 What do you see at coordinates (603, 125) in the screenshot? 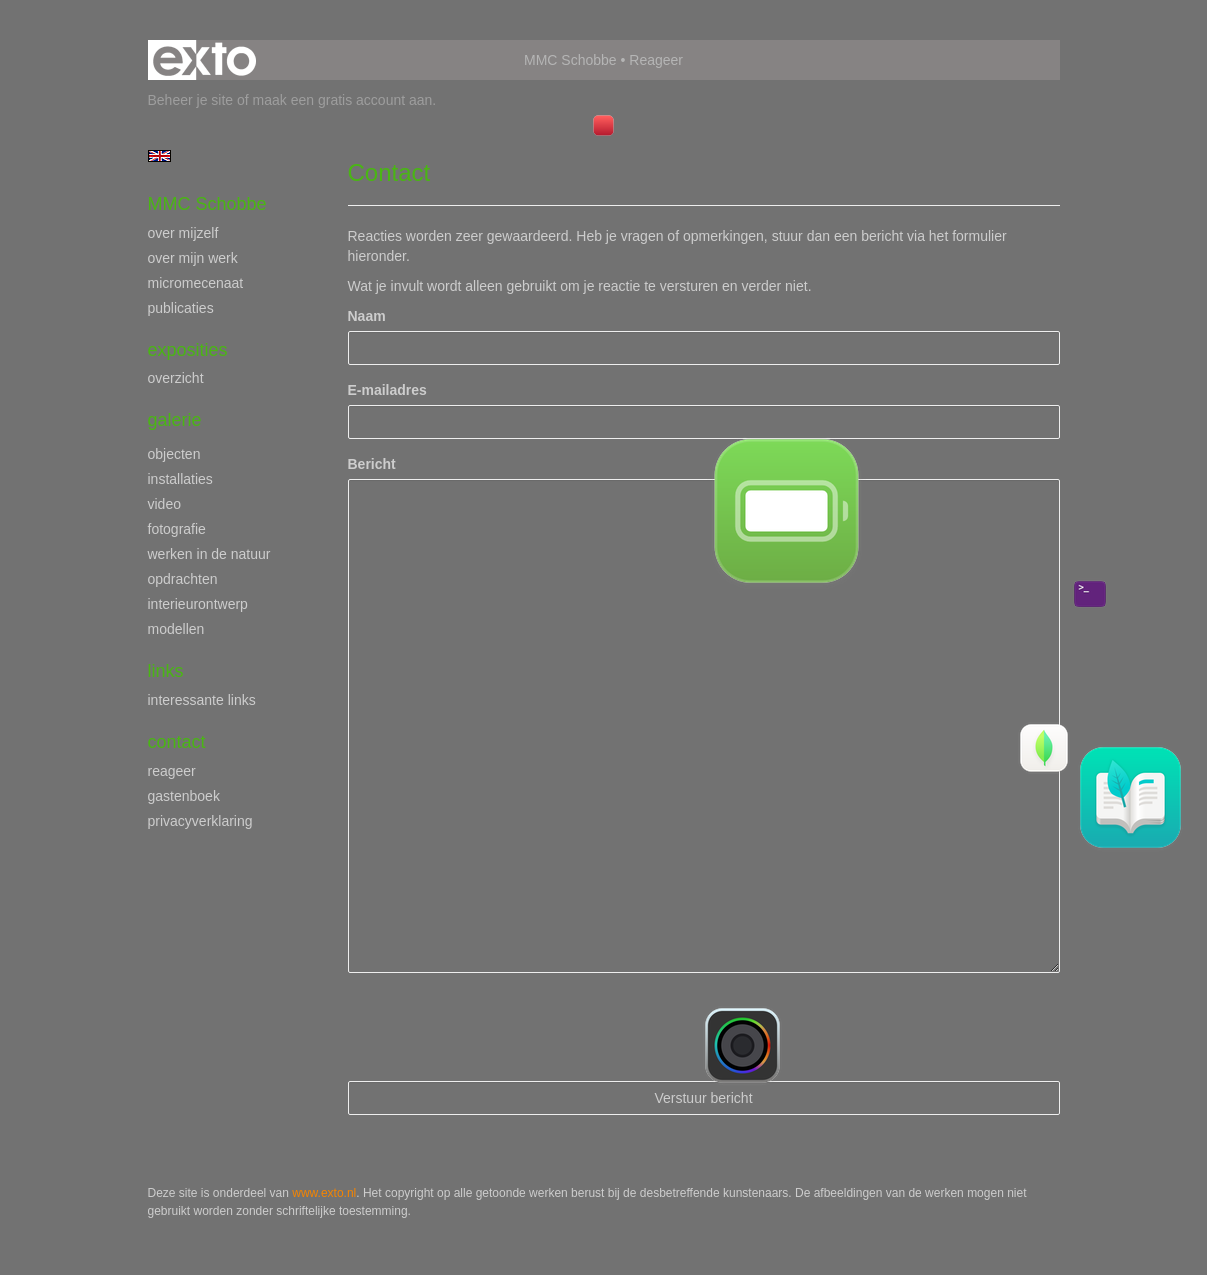
I see `blank app icon template for customization` at bounding box center [603, 125].